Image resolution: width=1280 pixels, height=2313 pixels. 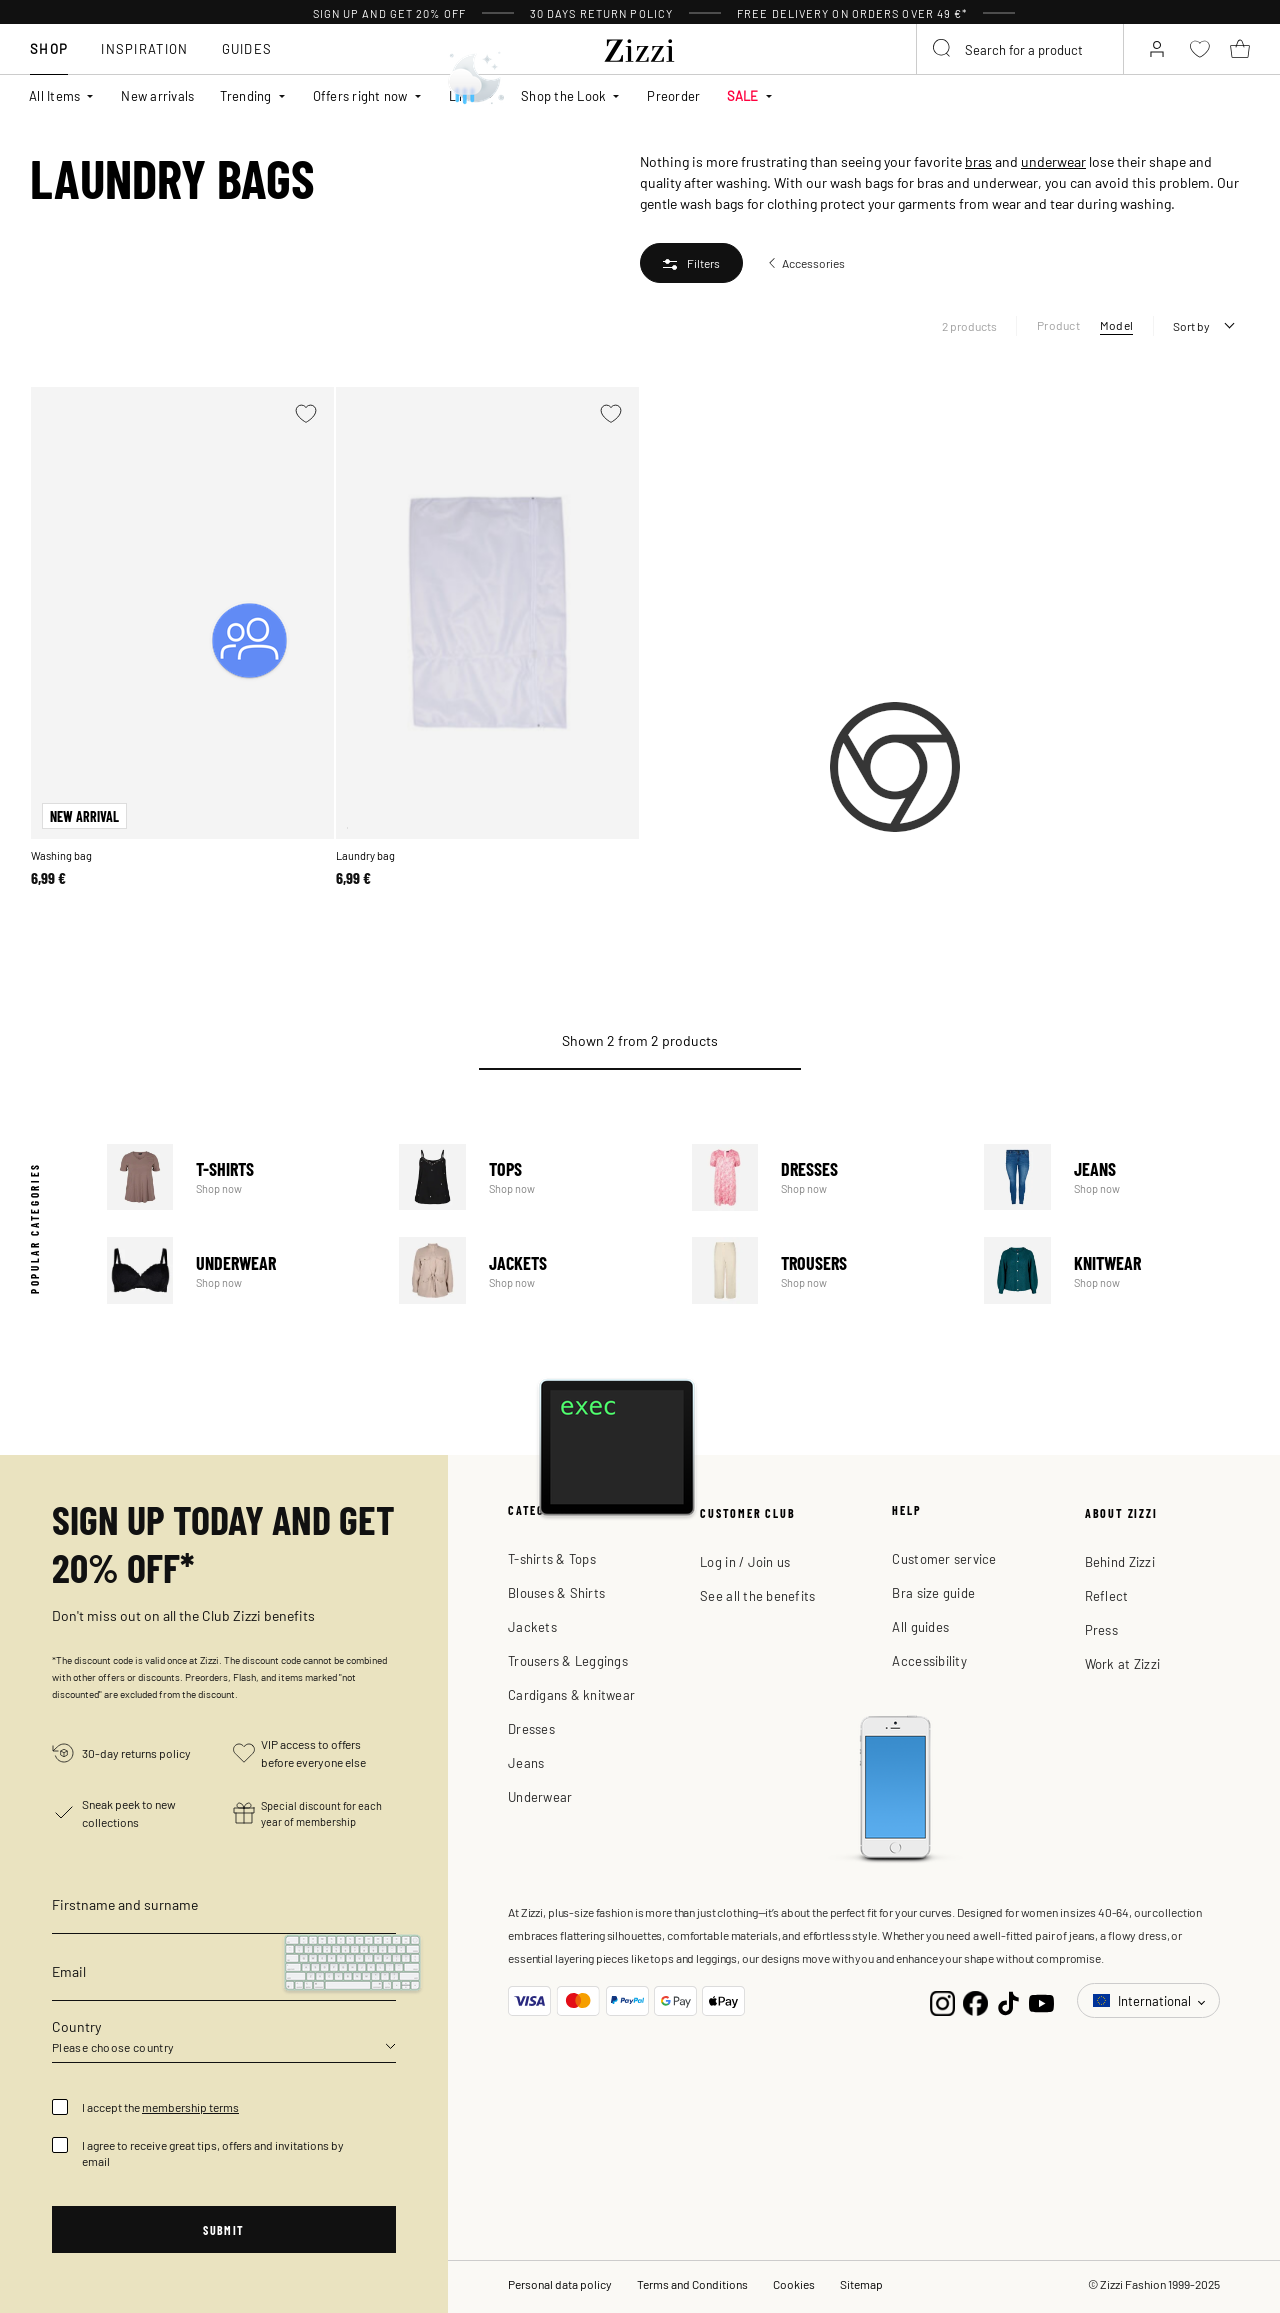 What do you see at coordinates (476, 78) in the screenshot?
I see `indicates nighttime rain or showers in weather forecast` at bounding box center [476, 78].